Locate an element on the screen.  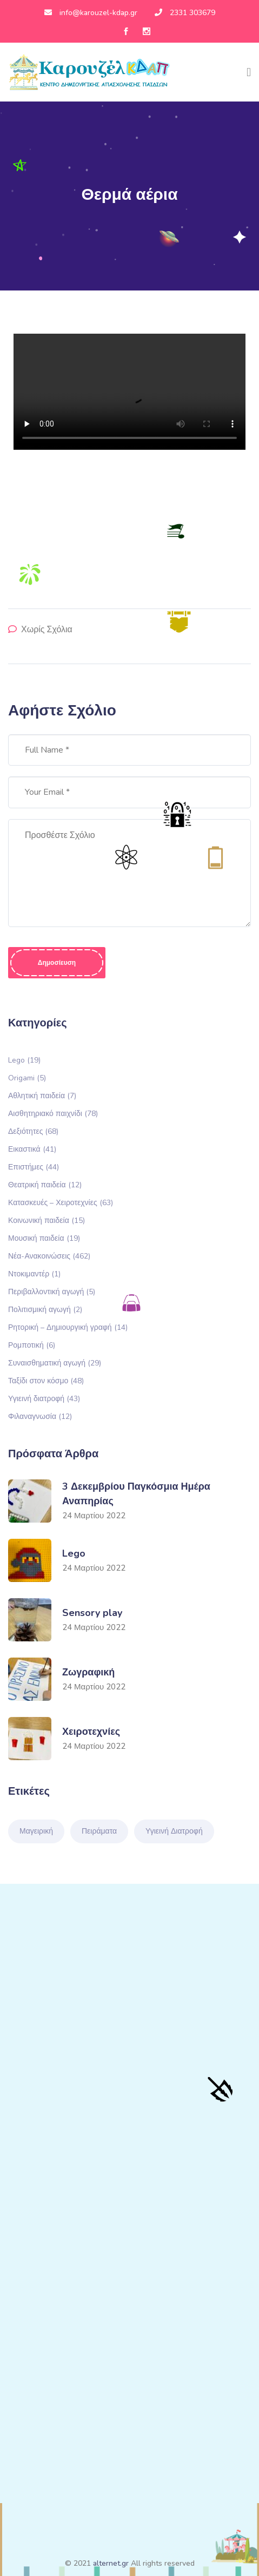
indicates a splash effect or liquid spill in gameplay is located at coordinates (30, 574).